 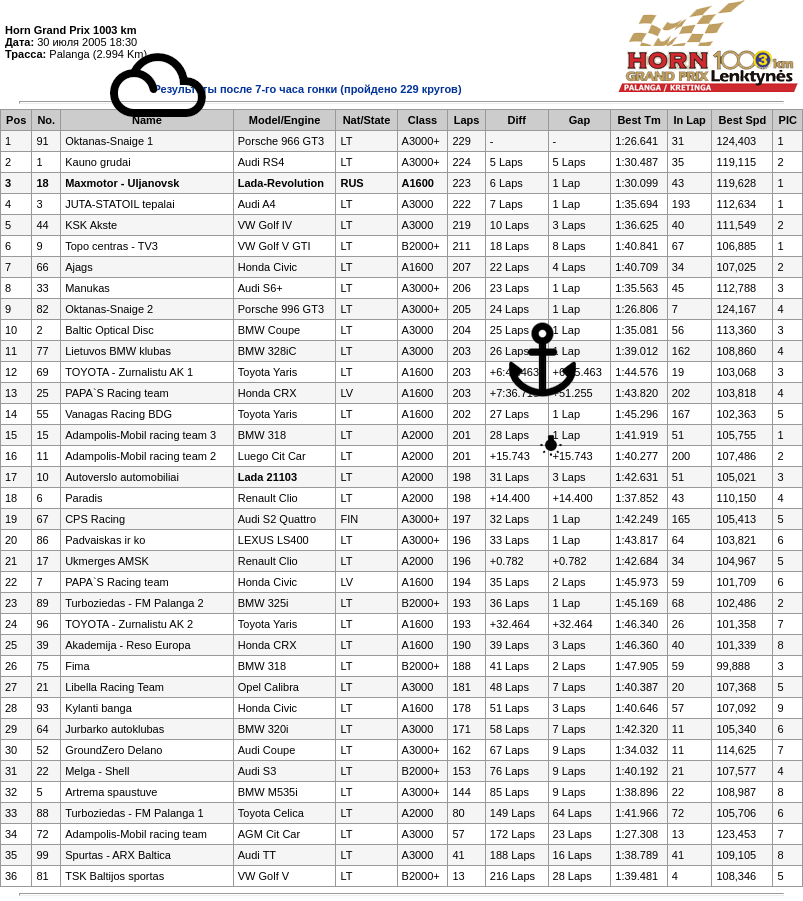 I want to click on indicates cloud storage or services, so click(x=158, y=85).